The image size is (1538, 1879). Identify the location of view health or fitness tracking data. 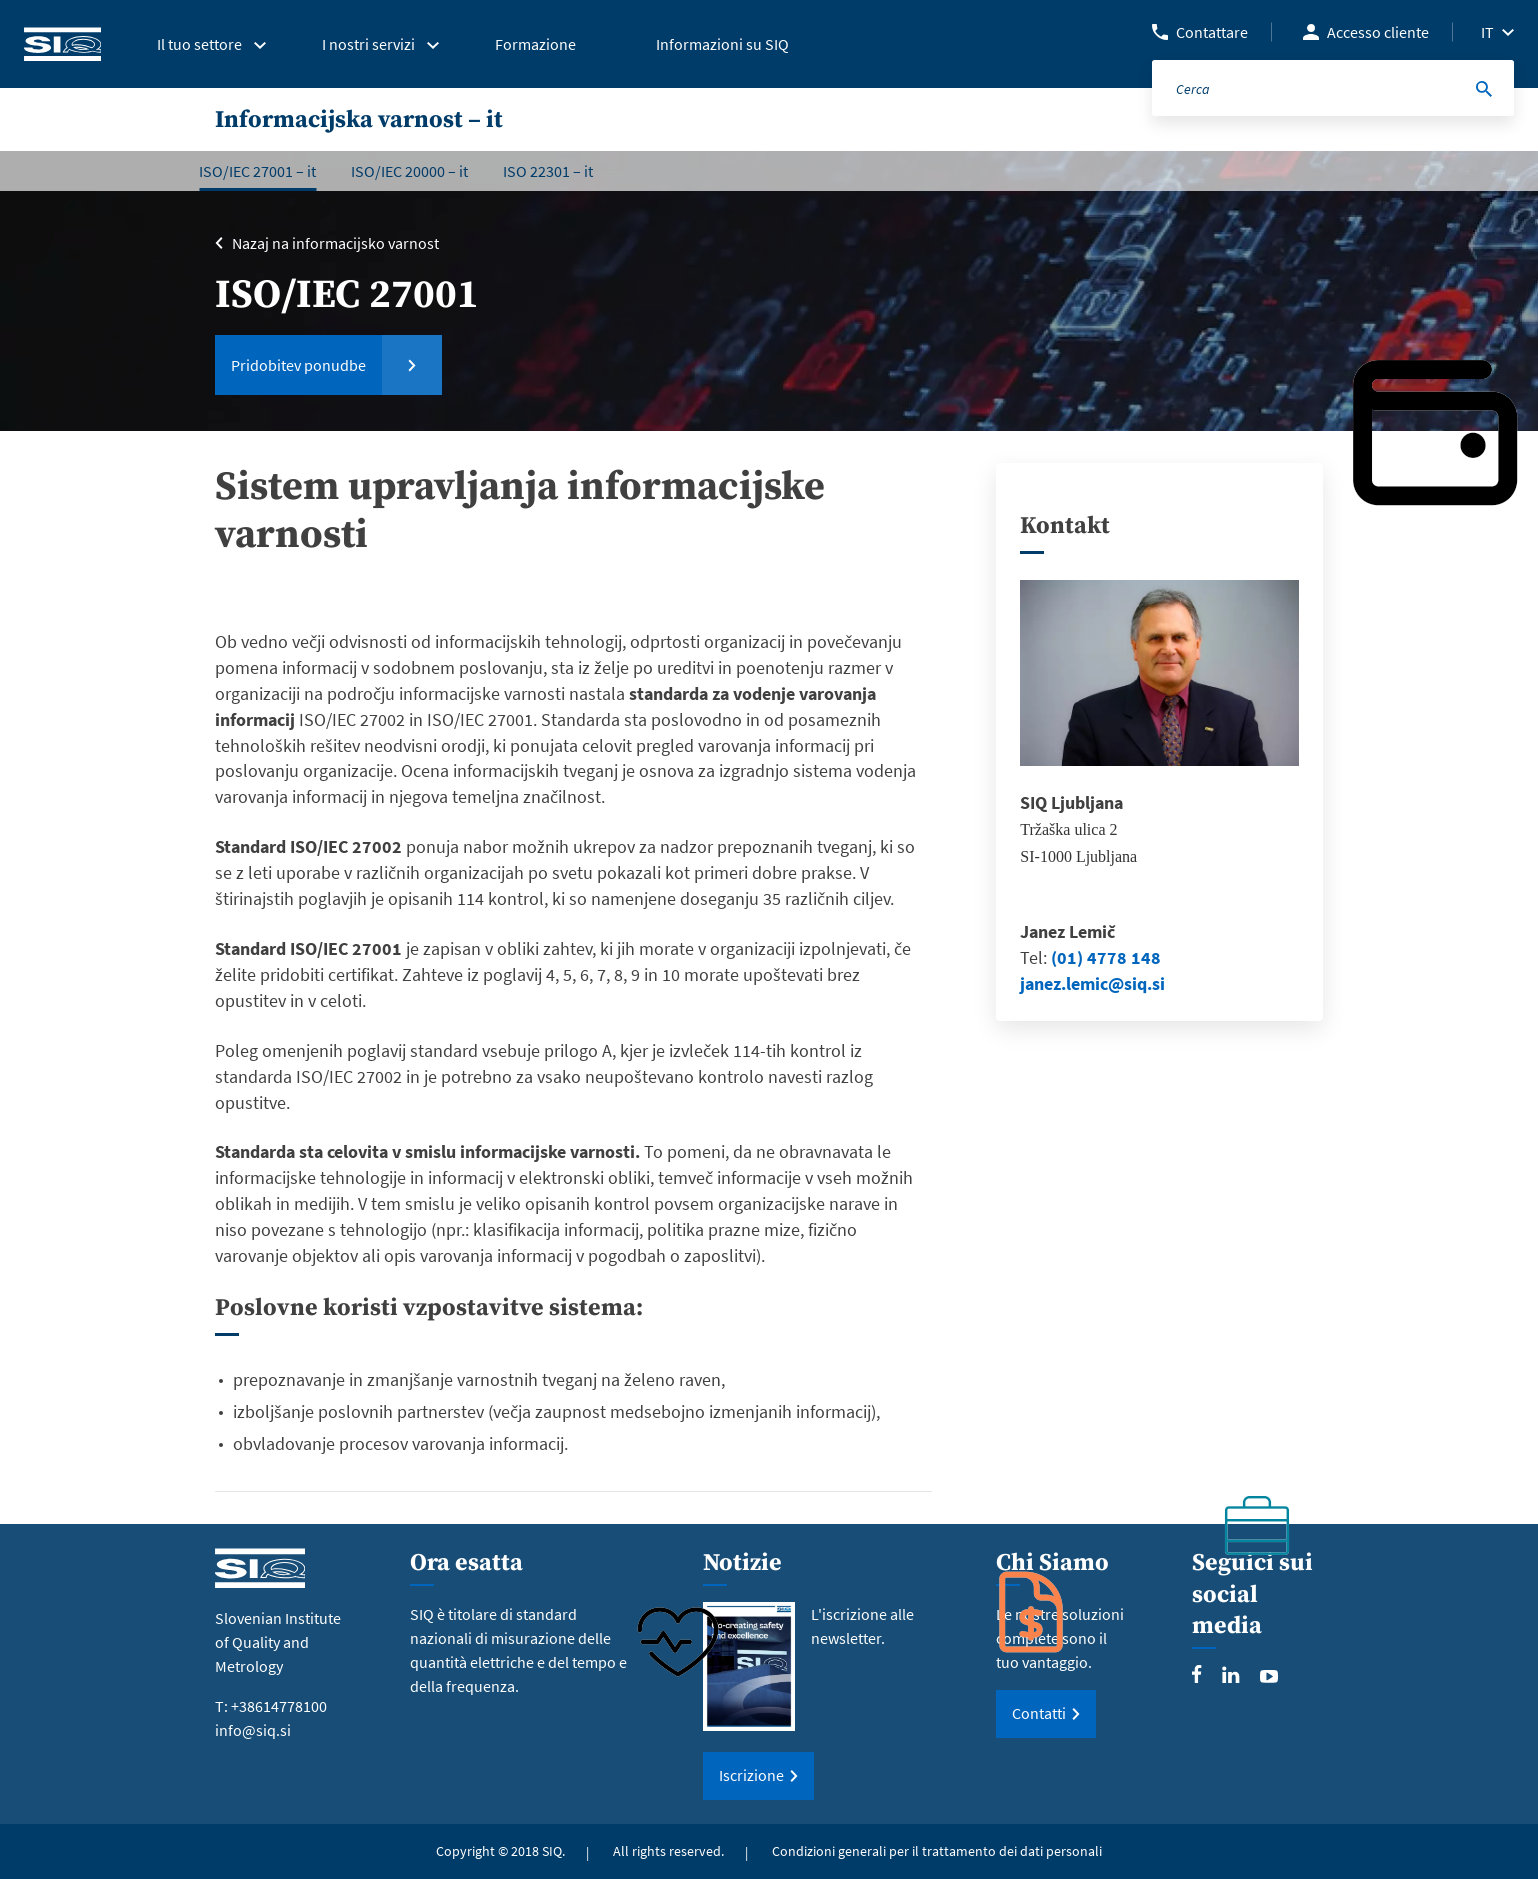
(678, 1639).